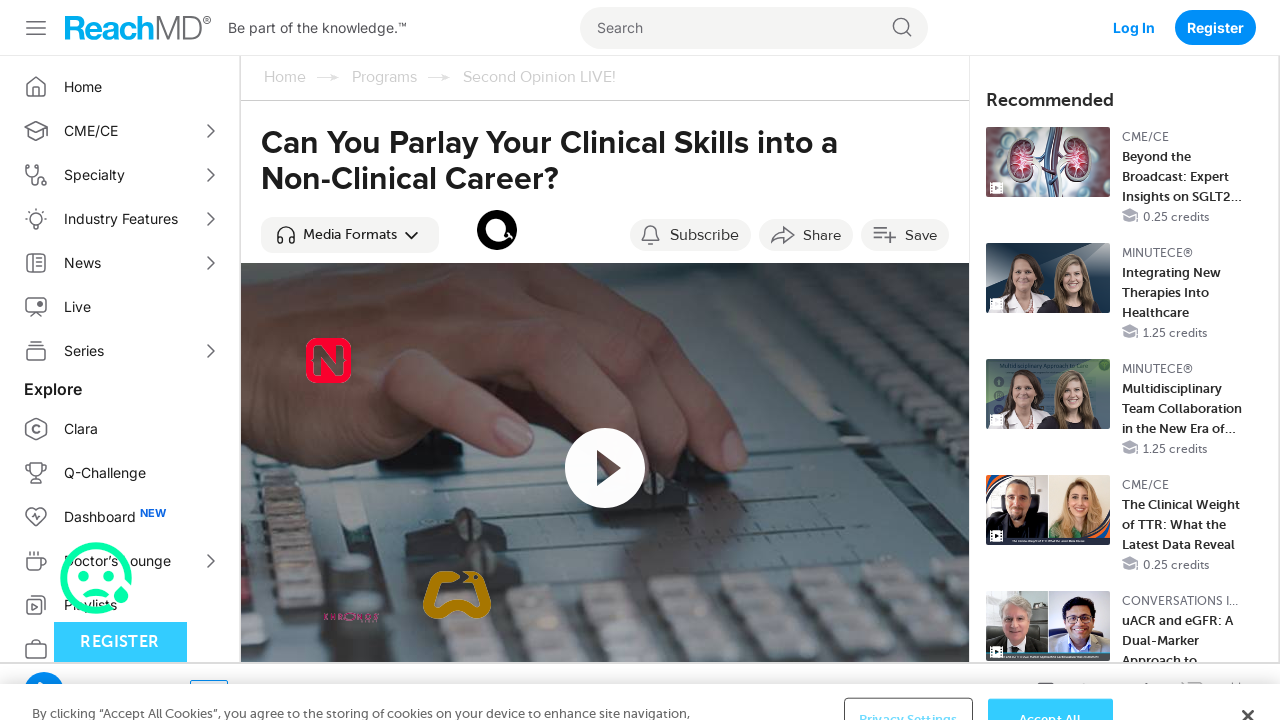 This screenshot has height=720, width=1280. I want to click on nativescript app or framework logo, so click(328, 360).